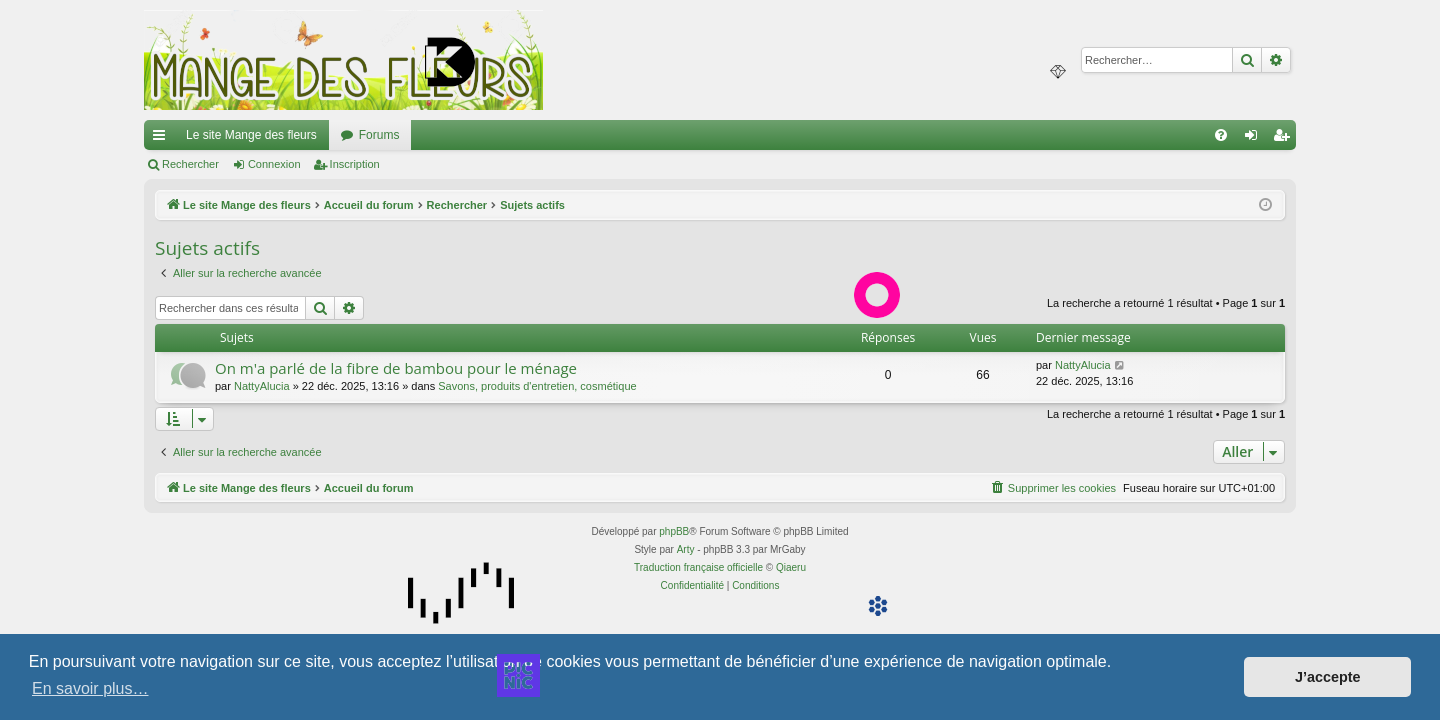 The height and width of the screenshot is (720, 1440). I want to click on unraid server management application, so click(461, 593).